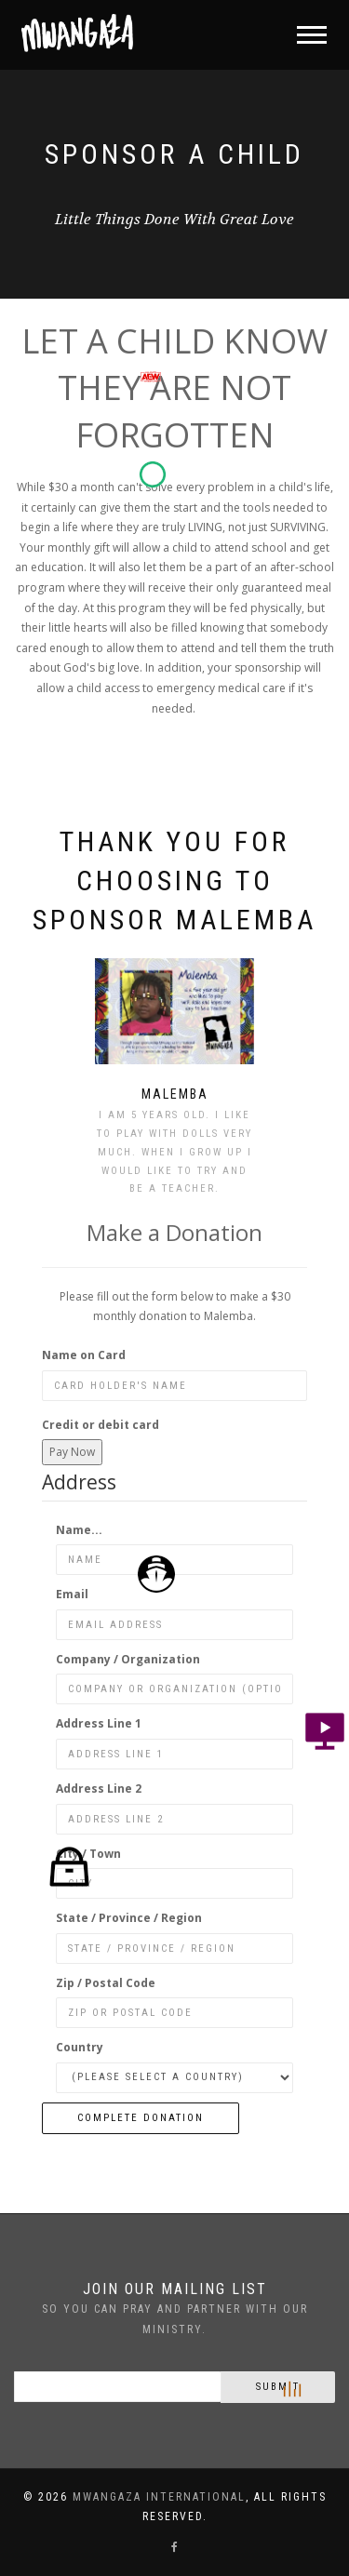 This screenshot has height=2576, width=349. What do you see at coordinates (325, 1730) in the screenshot?
I see `start a presentation slideshow` at bounding box center [325, 1730].